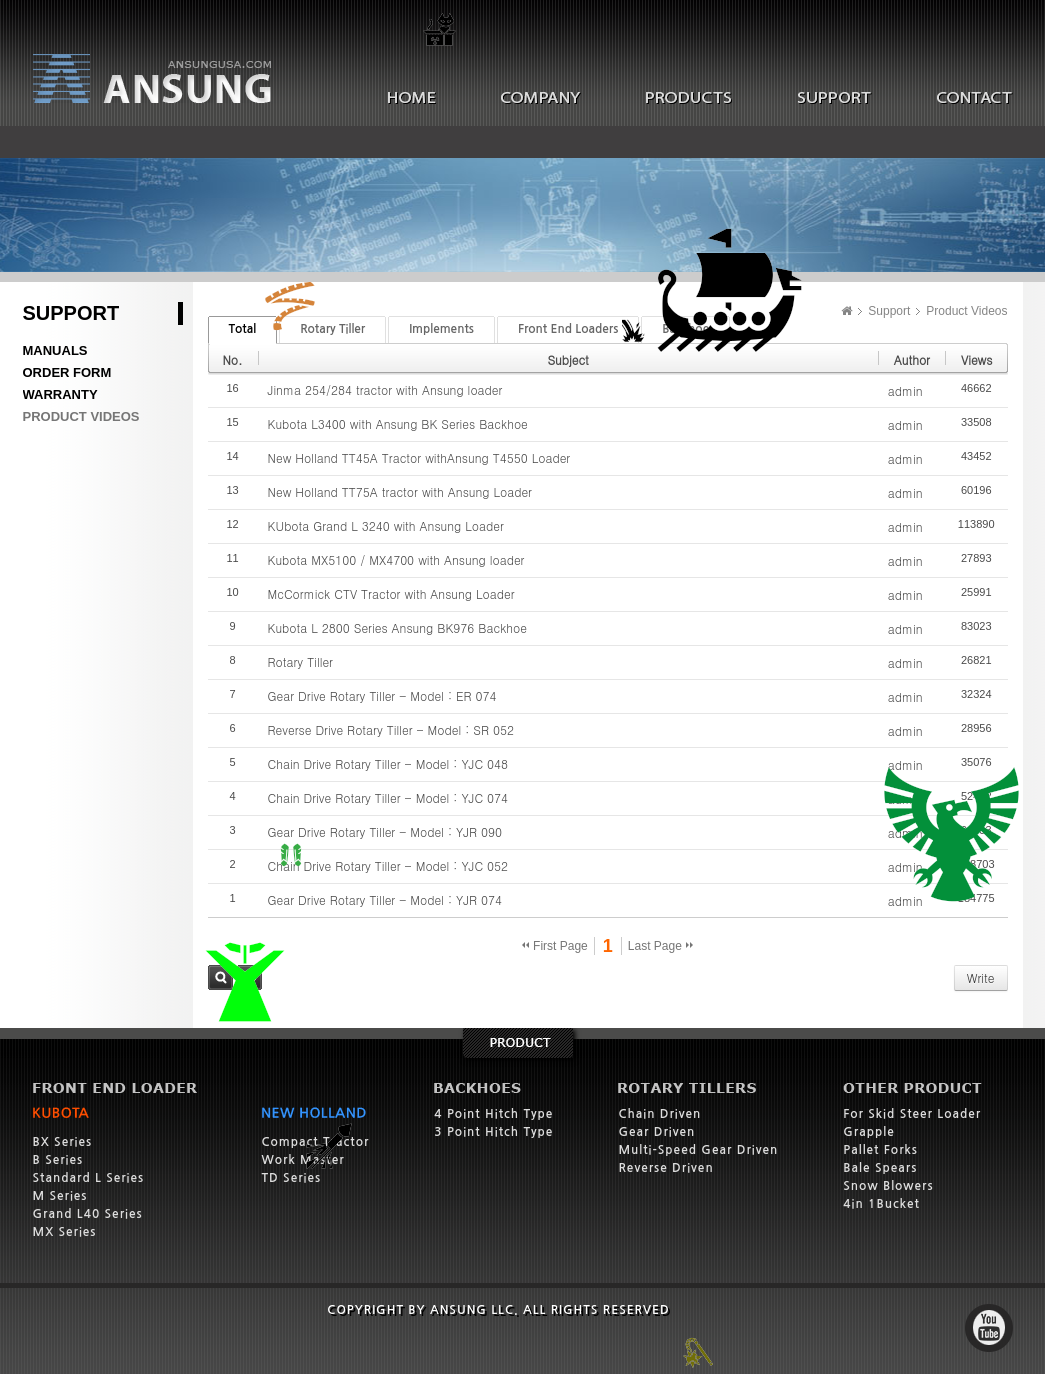 The height and width of the screenshot is (1374, 1045). What do you see at coordinates (245, 982) in the screenshot?
I see `indicates a decision point or branching path` at bounding box center [245, 982].